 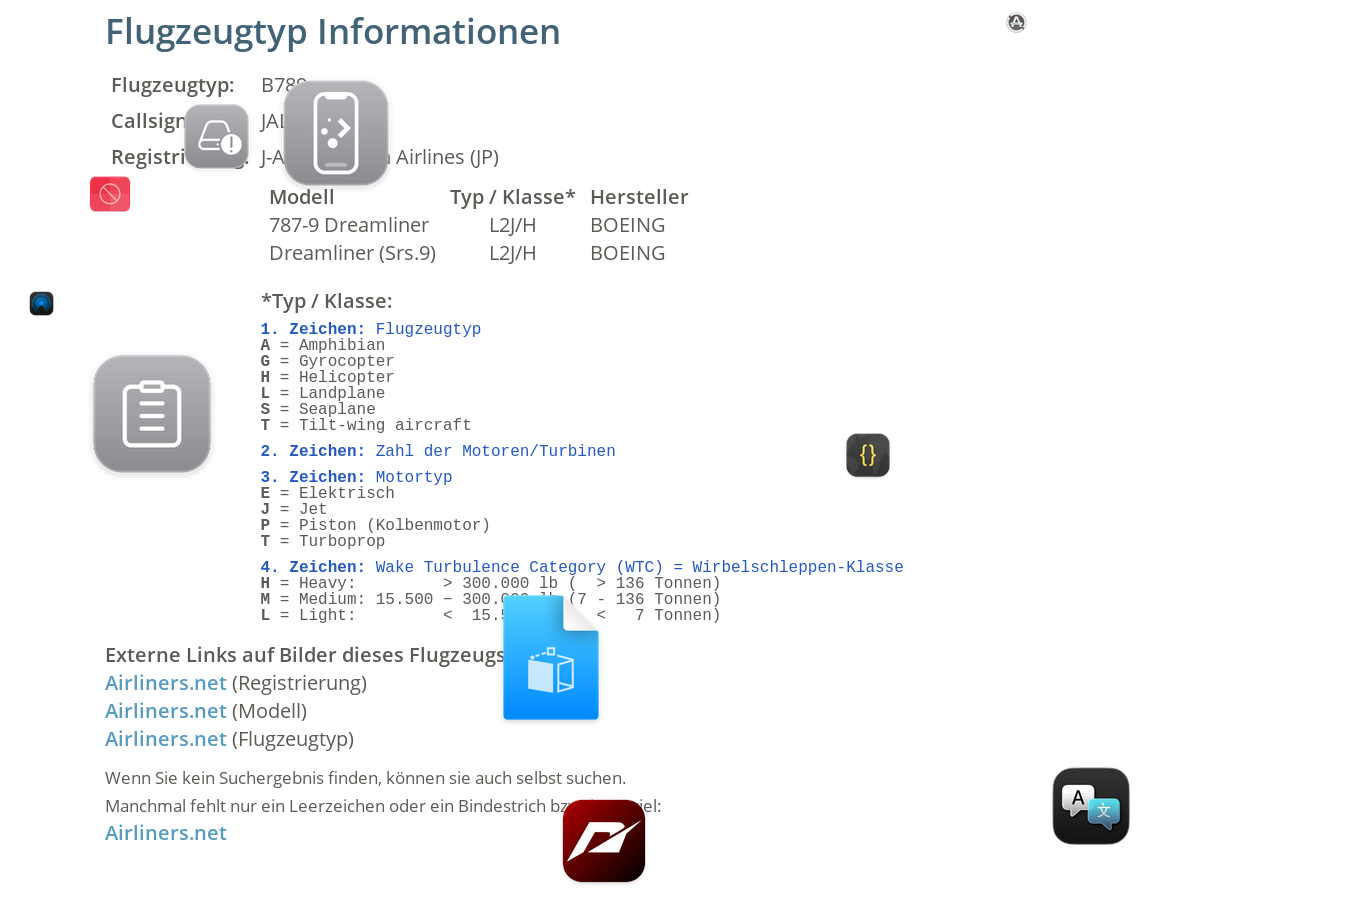 I want to click on access stylesheet preferences for web browser, so click(x=868, y=456).